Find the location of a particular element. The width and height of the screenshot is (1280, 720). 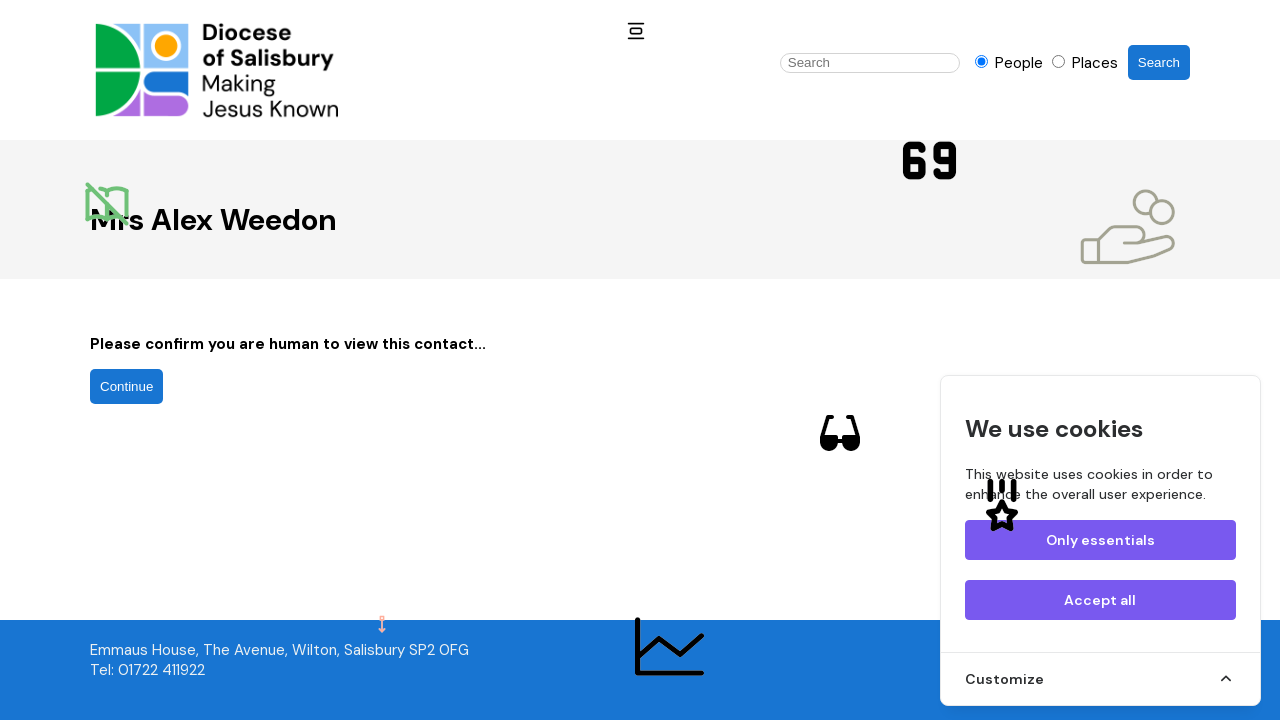

make a payment or donation is located at coordinates (1131, 230).